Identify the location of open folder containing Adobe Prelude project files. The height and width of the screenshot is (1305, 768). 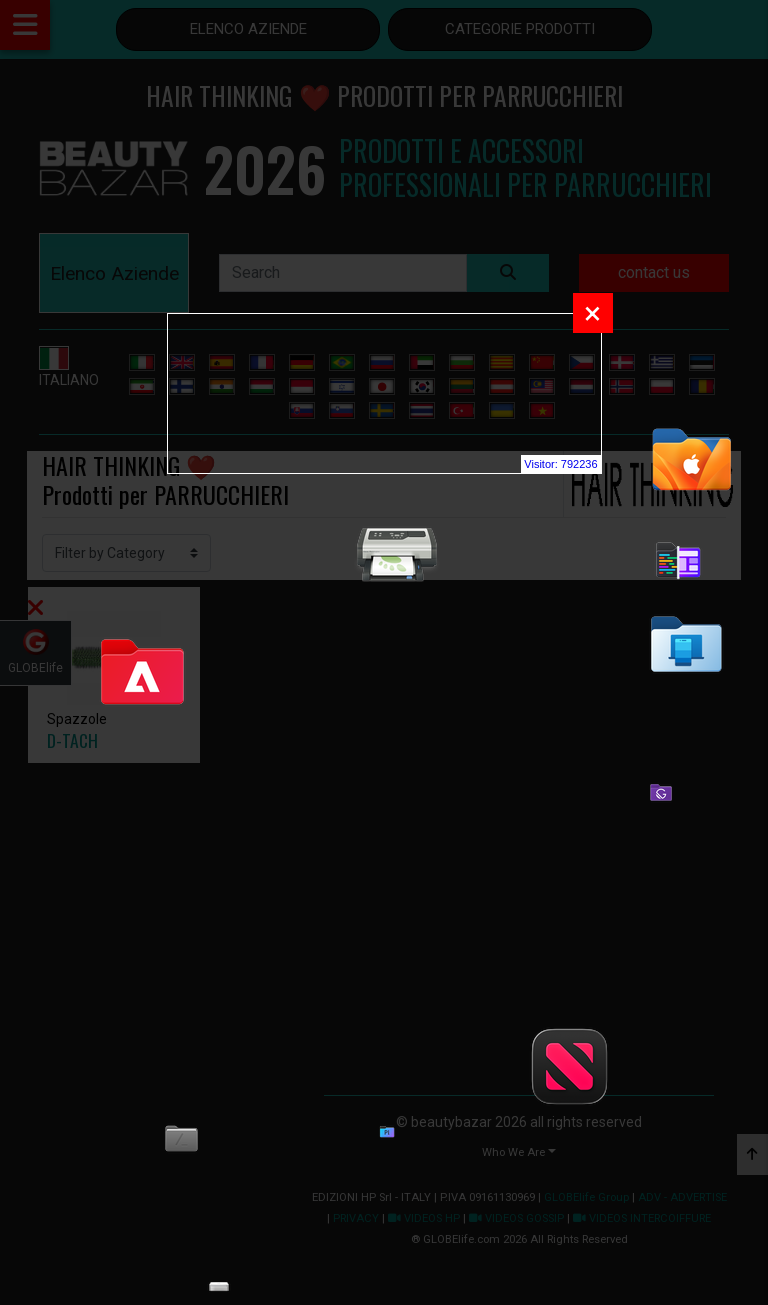
(387, 1132).